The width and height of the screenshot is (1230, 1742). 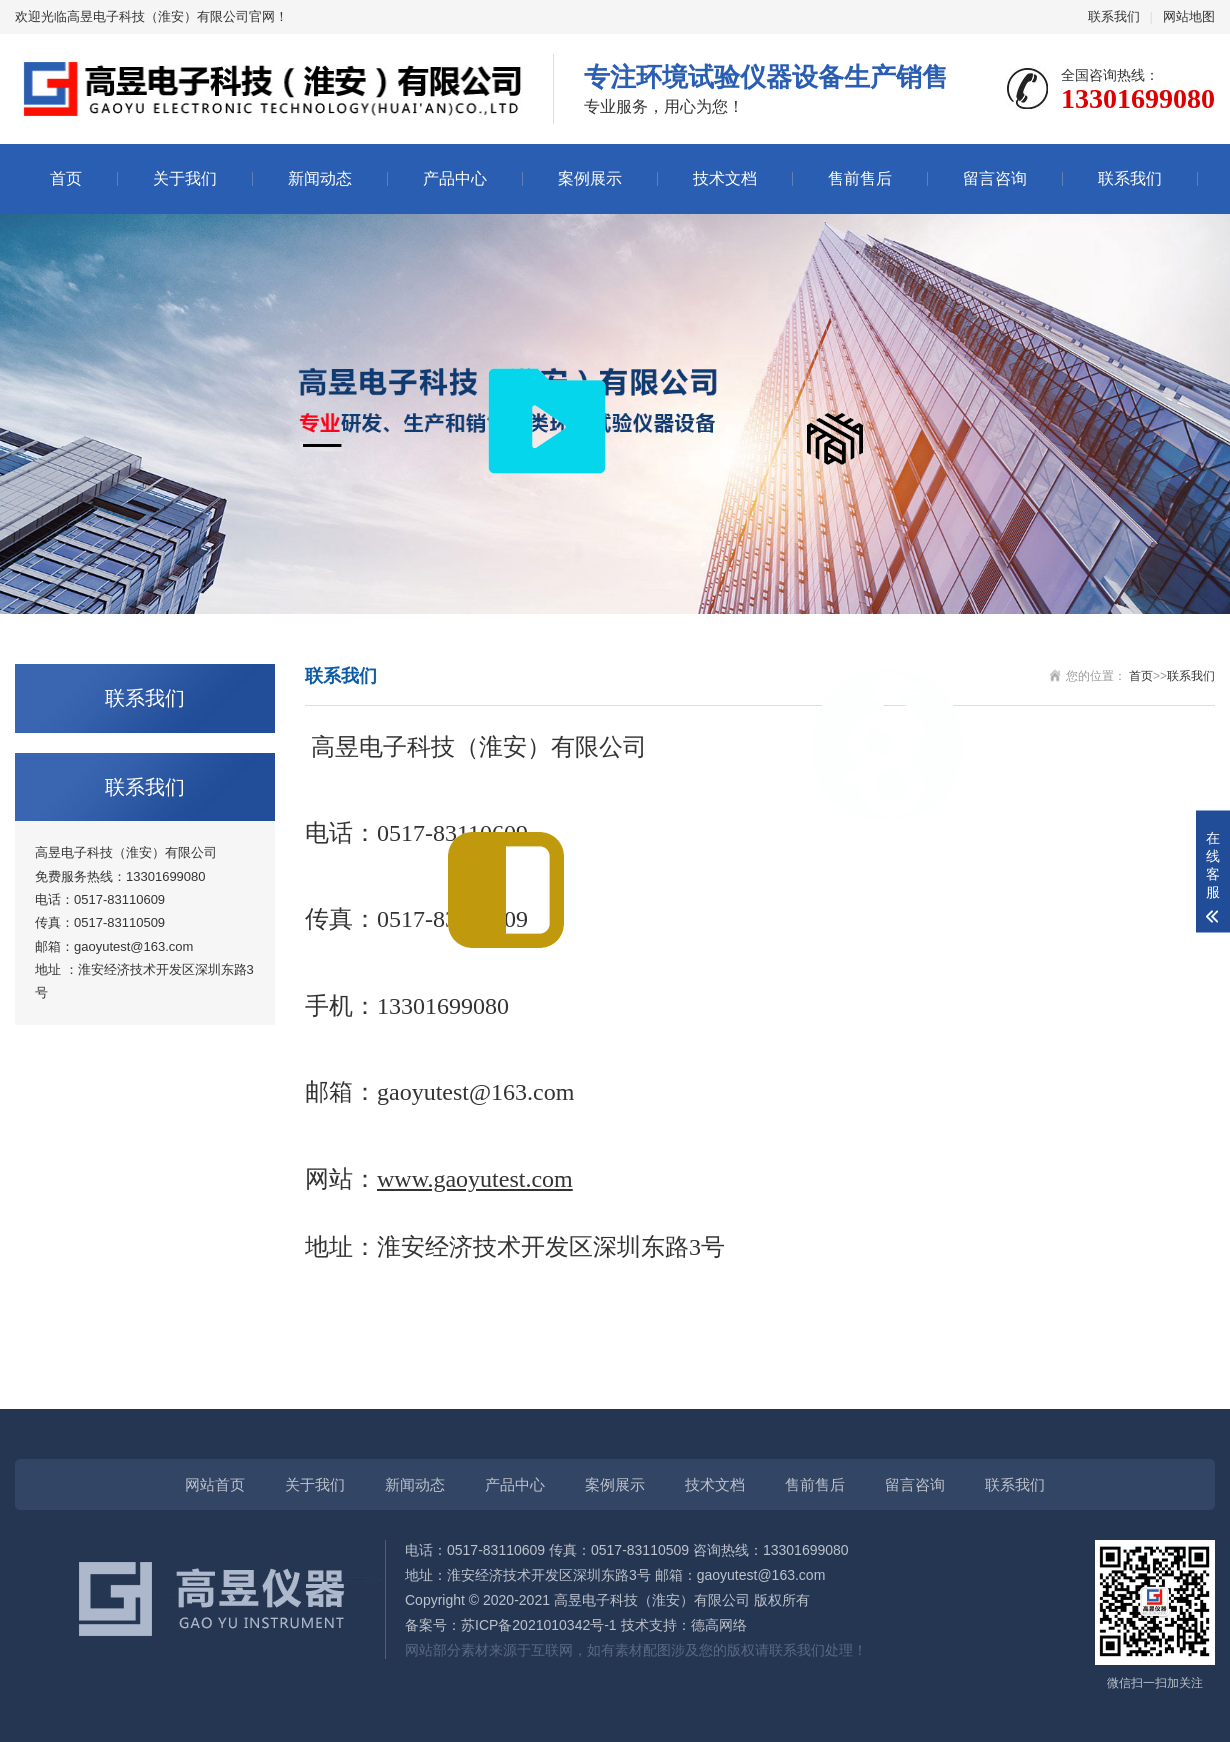 What do you see at coordinates (547, 421) in the screenshot?
I see `open video folder` at bounding box center [547, 421].